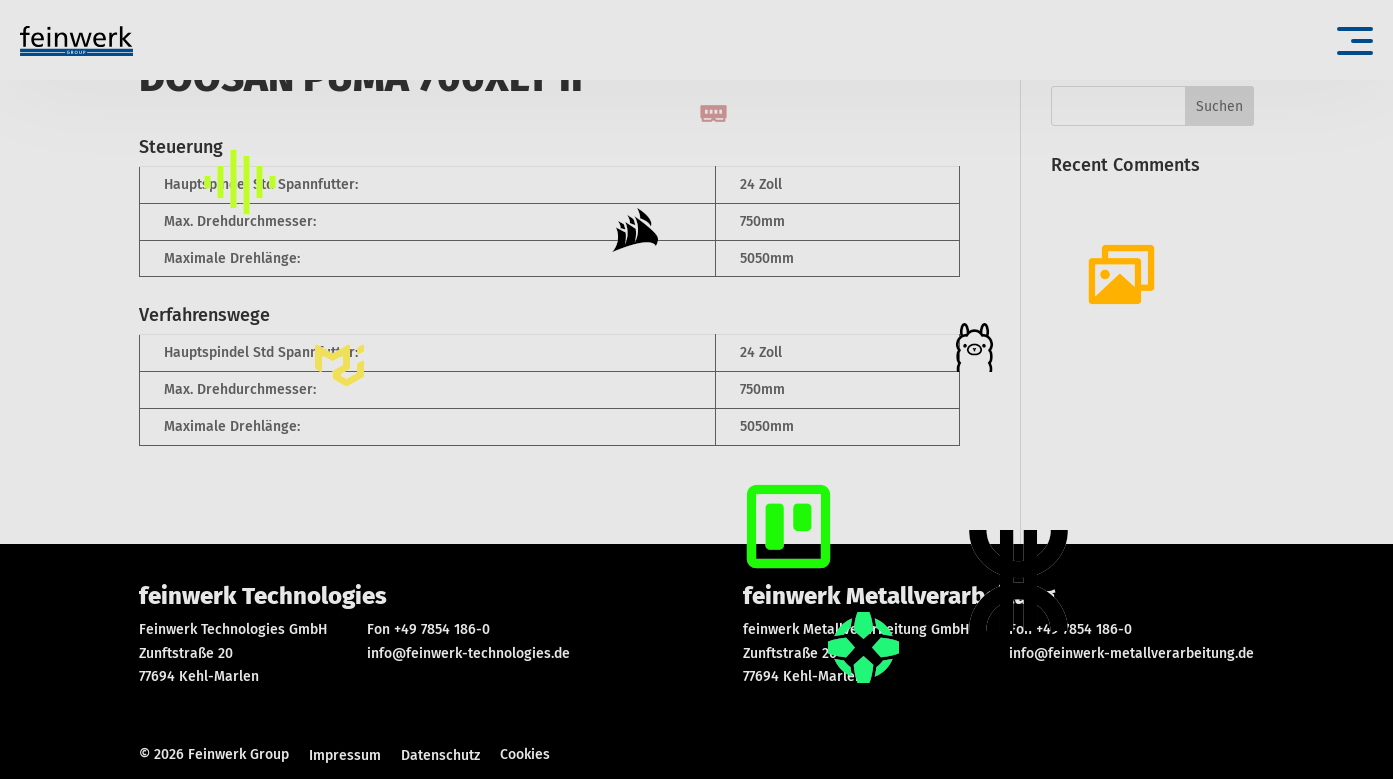 The height and width of the screenshot is (779, 1393). What do you see at coordinates (339, 365) in the screenshot?
I see `MUI (Material UI) brand logo` at bounding box center [339, 365].